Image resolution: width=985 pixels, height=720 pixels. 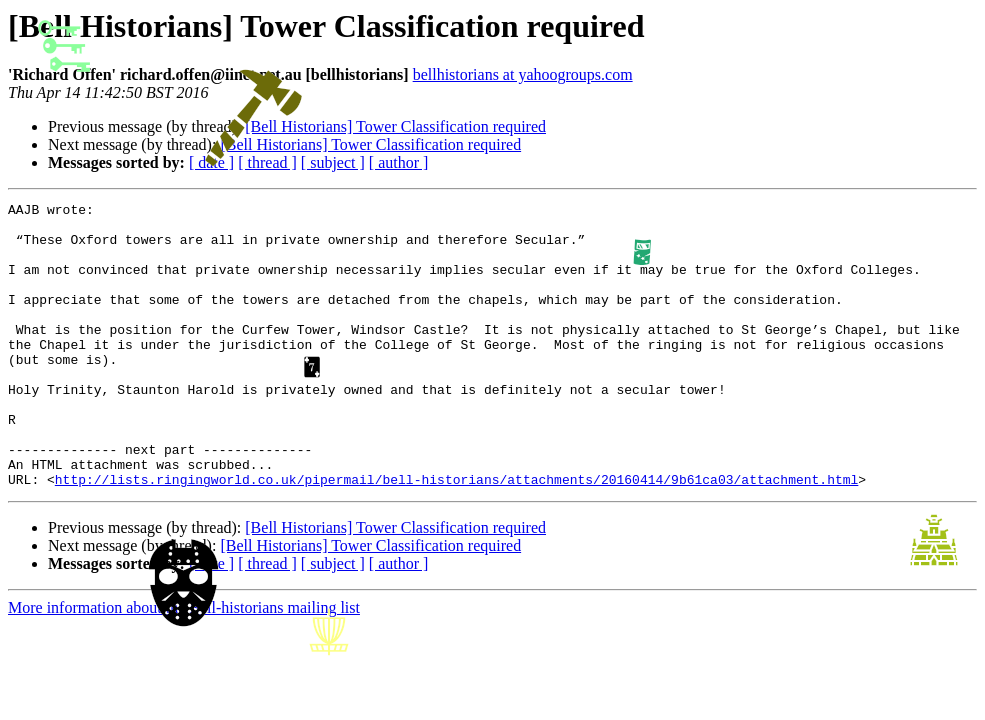 What do you see at coordinates (183, 582) in the screenshot?
I see `hockey mask icon for horror or slasher game genre` at bounding box center [183, 582].